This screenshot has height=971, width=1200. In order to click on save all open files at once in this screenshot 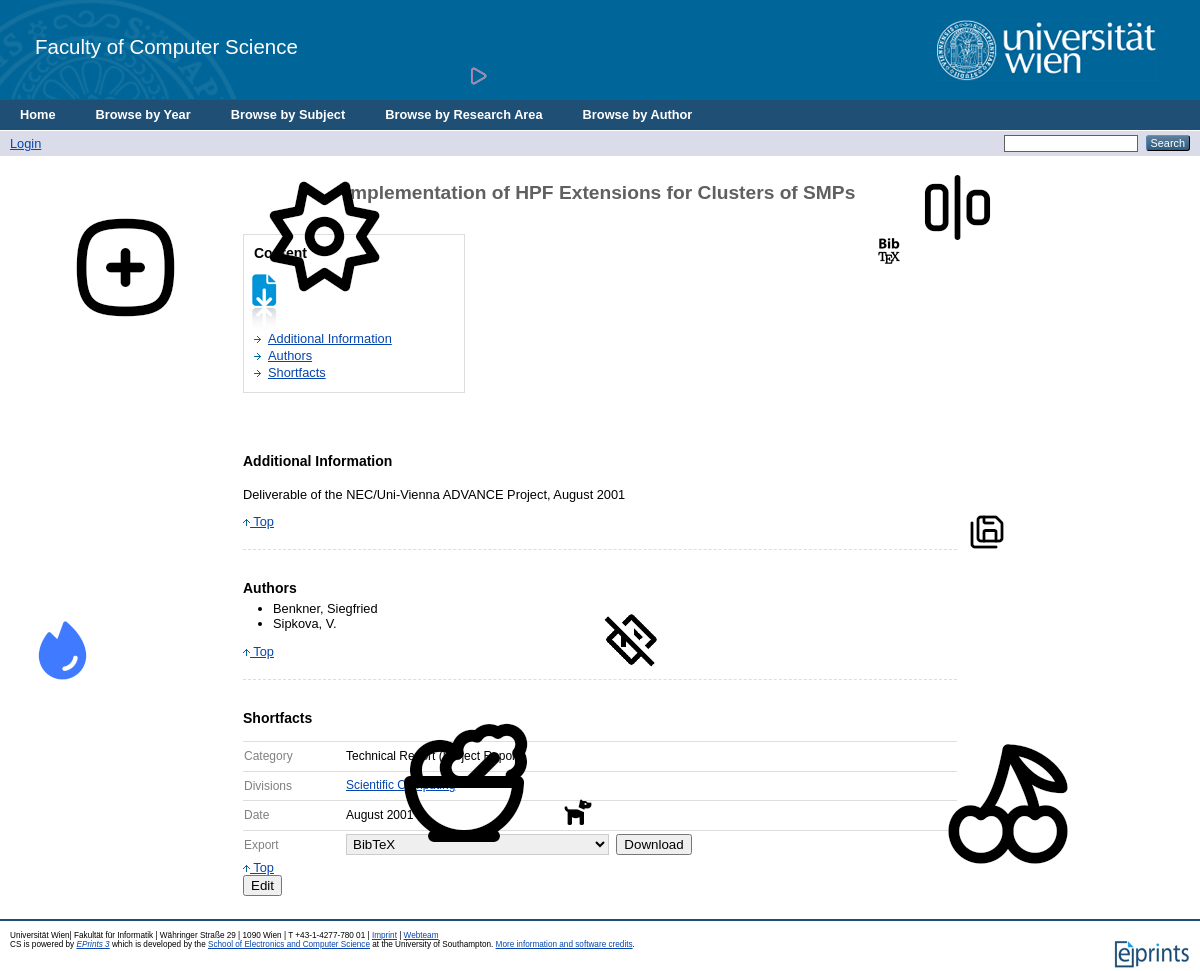, I will do `click(987, 532)`.